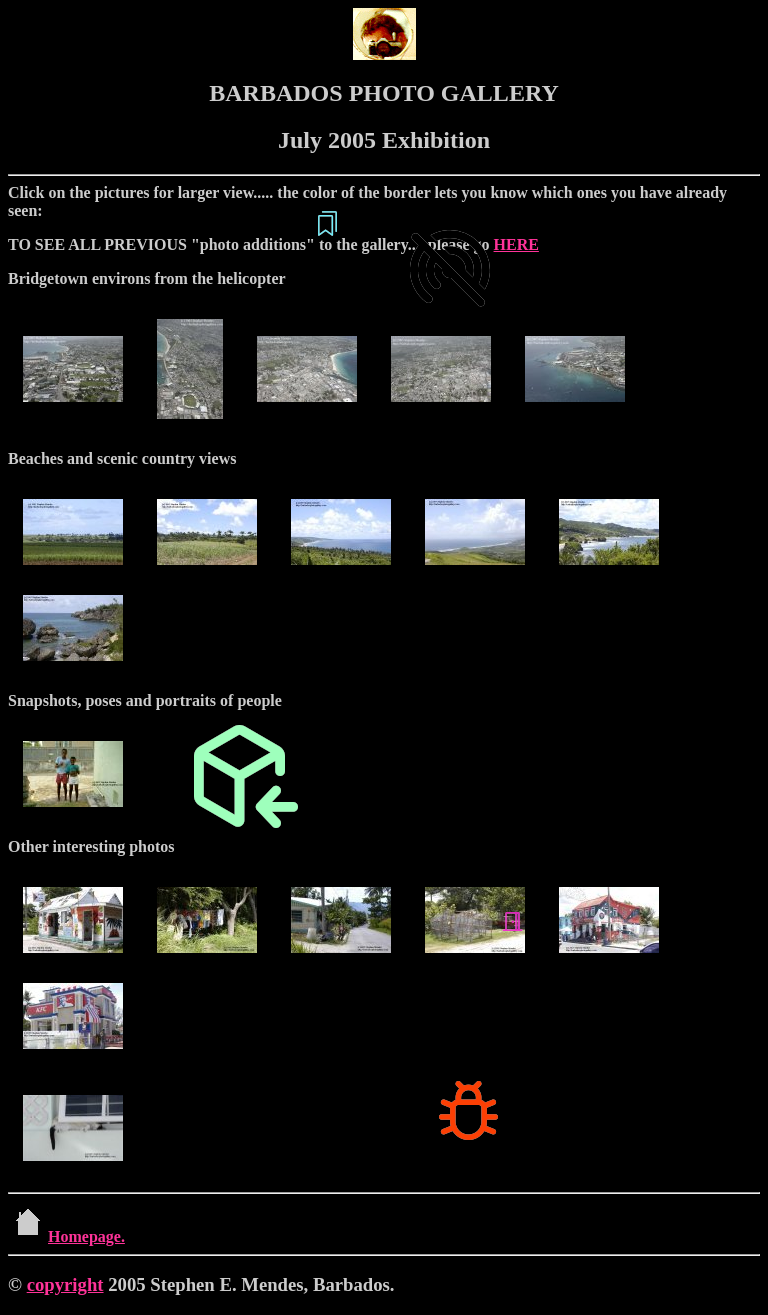 The width and height of the screenshot is (768, 1315). What do you see at coordinates (450, 270) in the screenshot?
I see `portable hotspot is disabled` at bounding box center [450, 270].